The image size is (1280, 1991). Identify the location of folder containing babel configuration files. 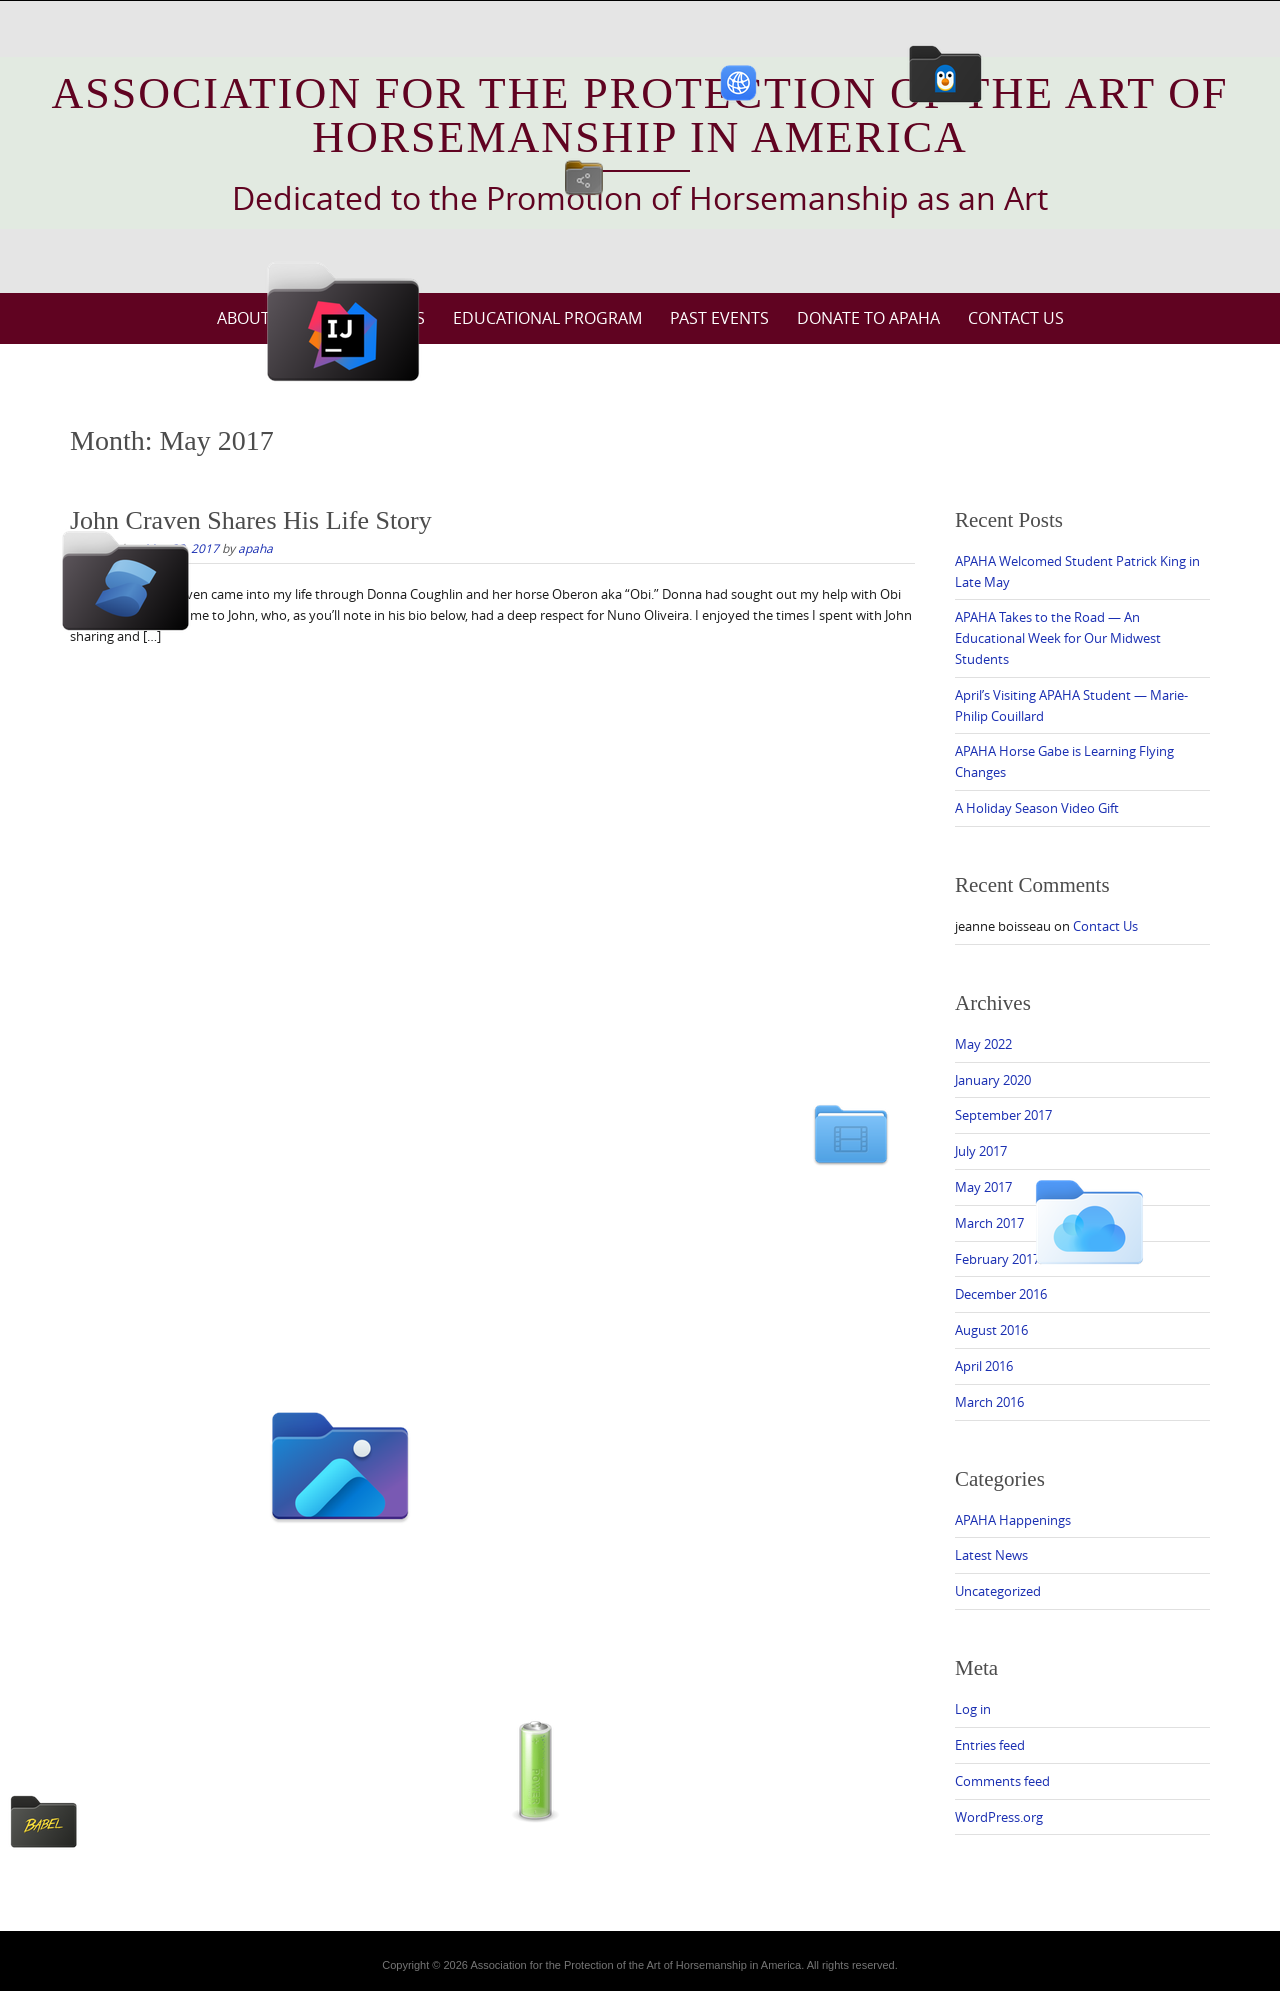
(43, 1823).